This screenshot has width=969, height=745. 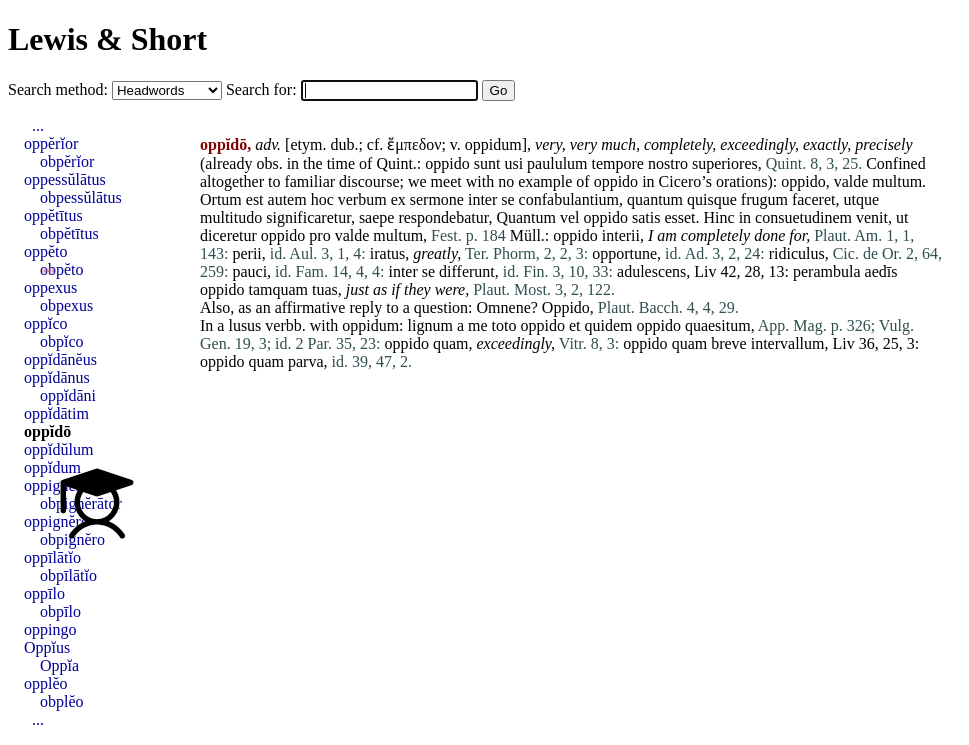 I want to click on open more options menu, so click(x=49, y=271).